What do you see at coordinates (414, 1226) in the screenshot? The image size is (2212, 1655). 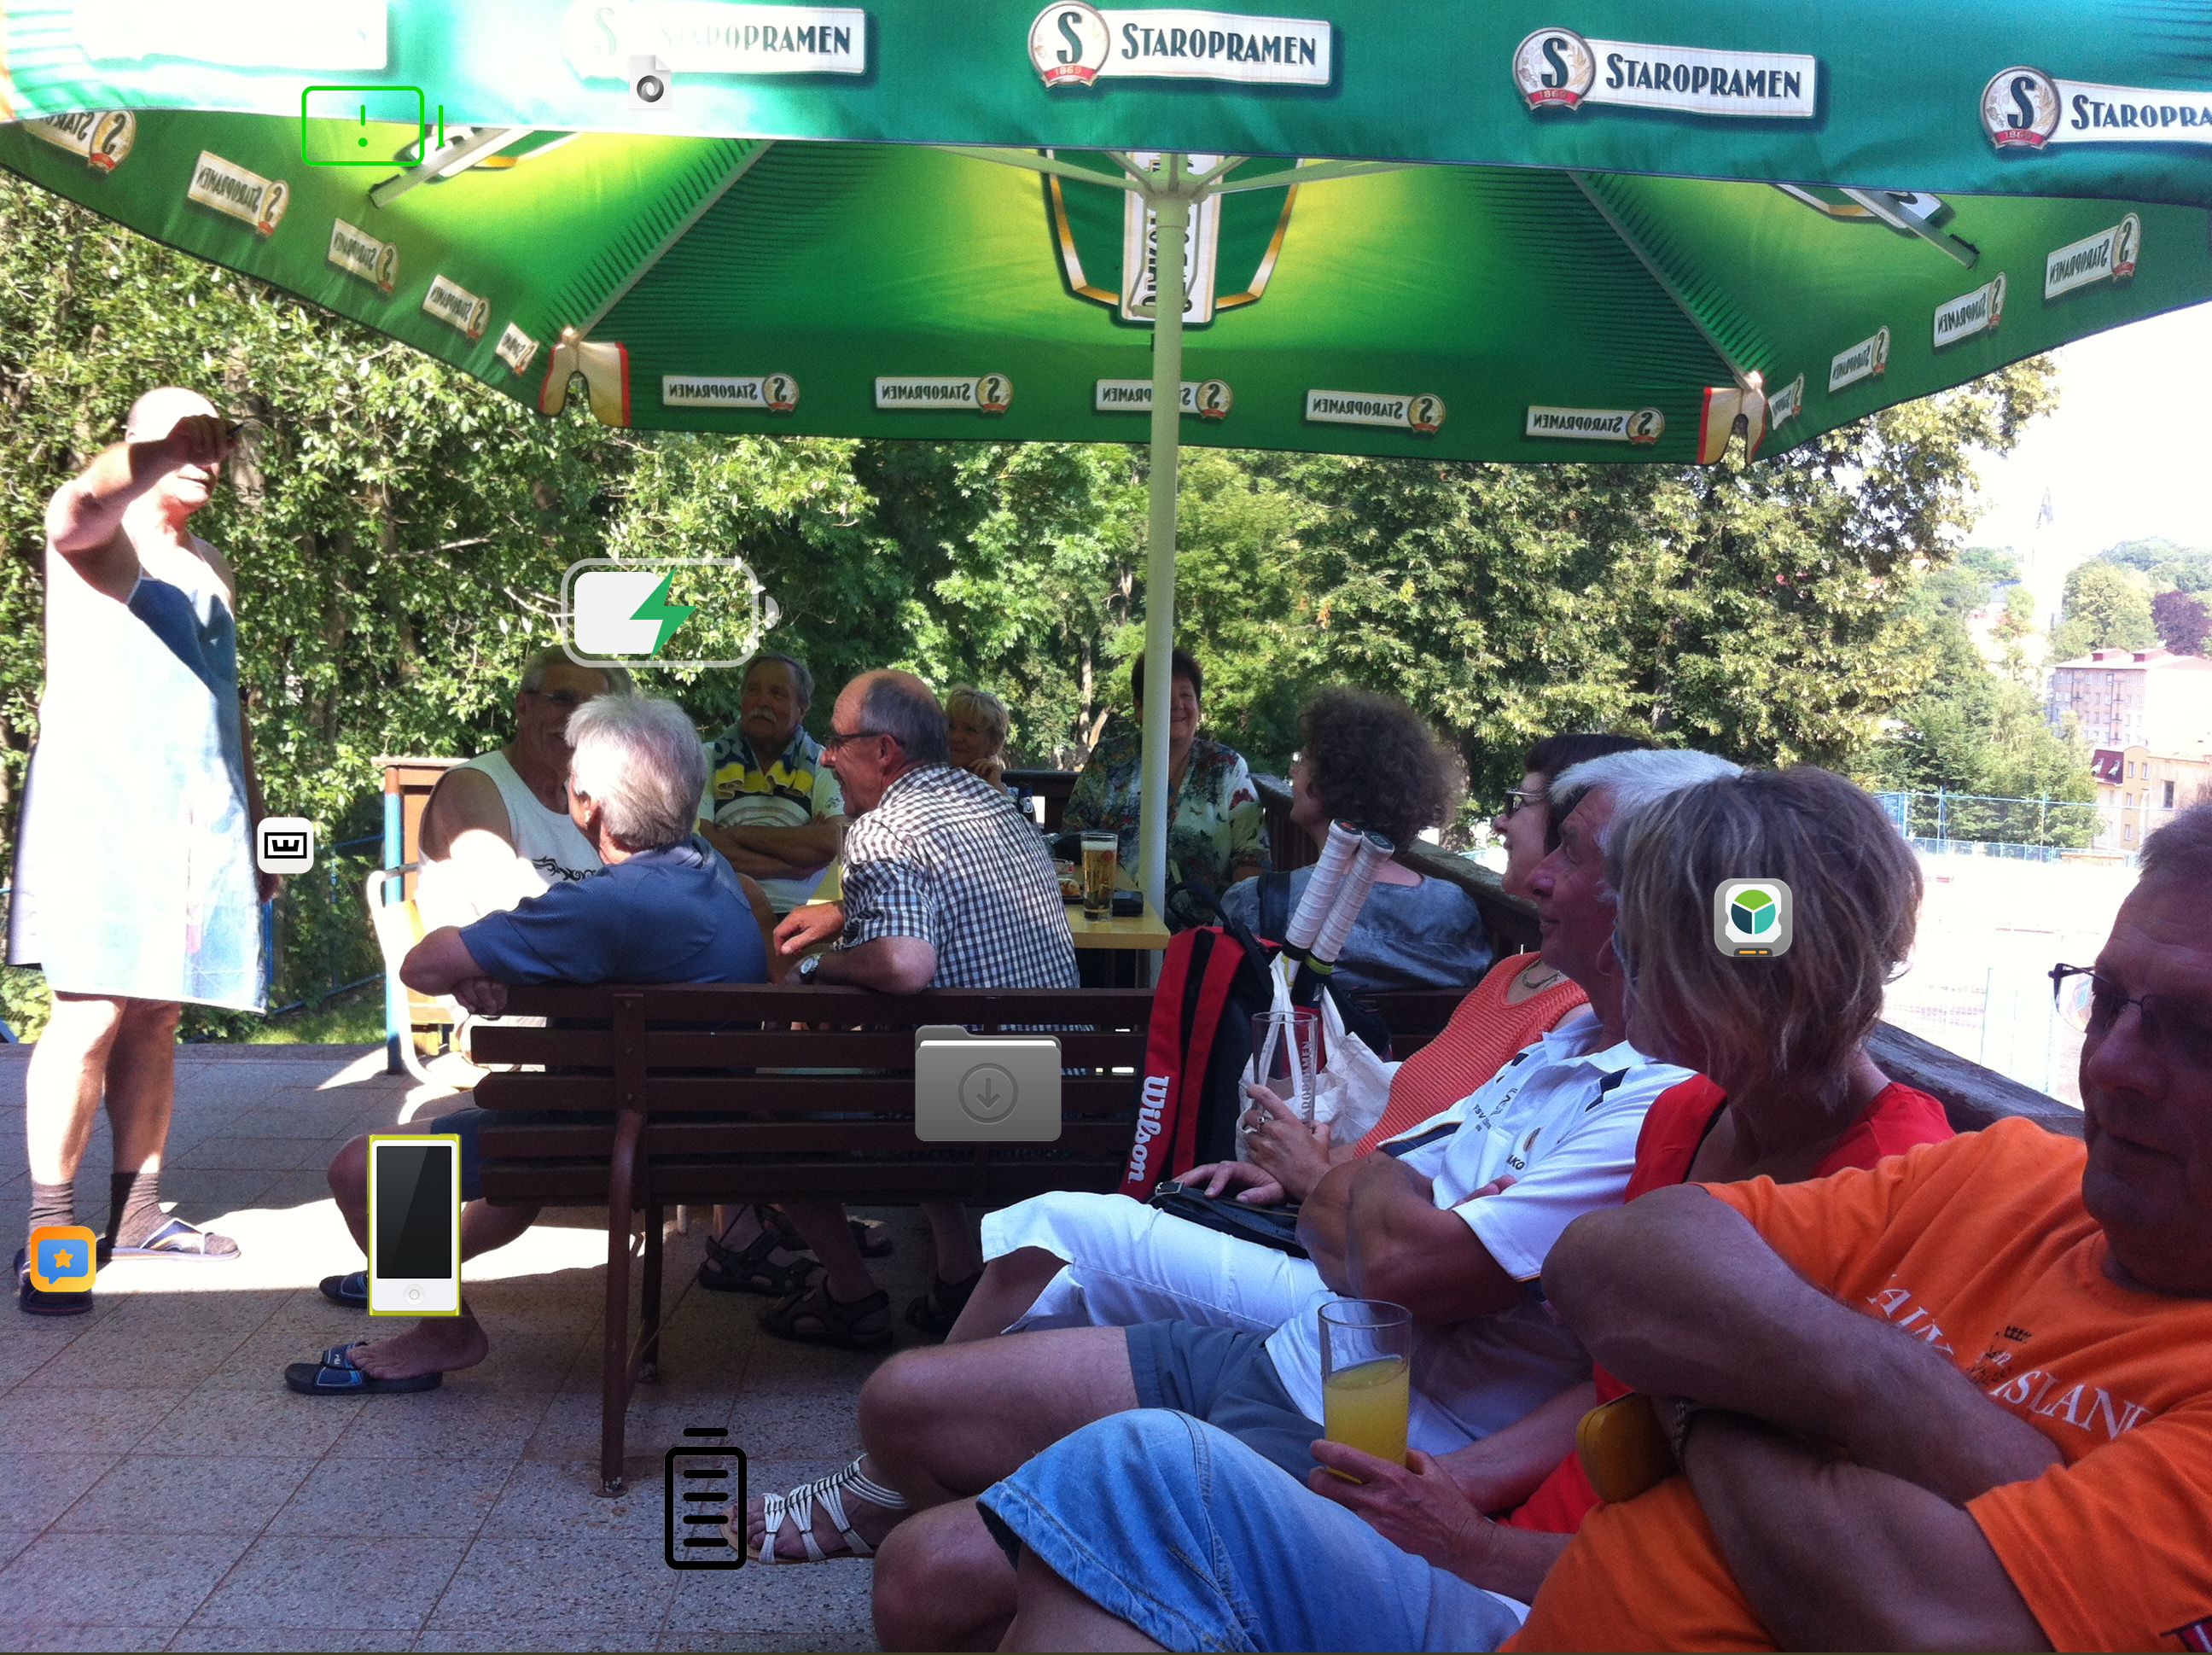 I see `indicates a connected iPod nano device` at bounding box center [414, 1226].